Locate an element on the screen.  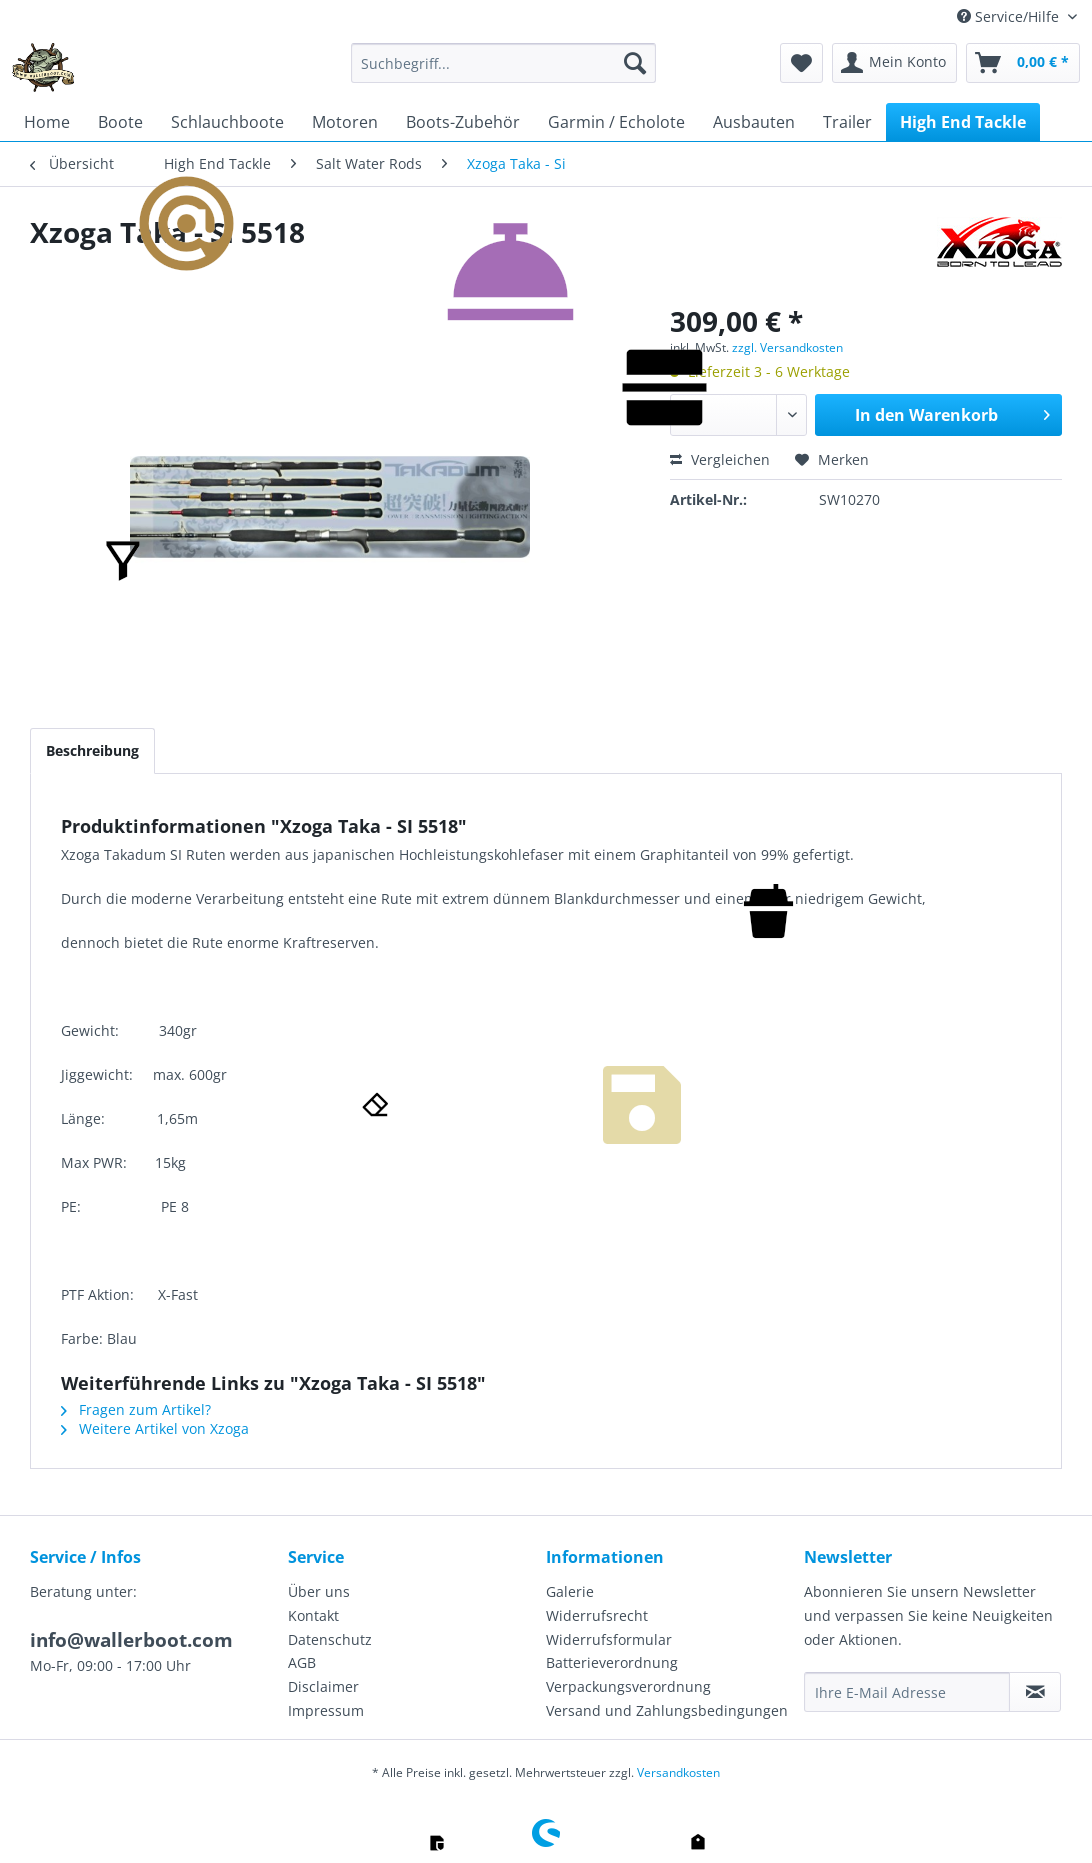
navigate to home screen is located at coordinates (698, 1842).